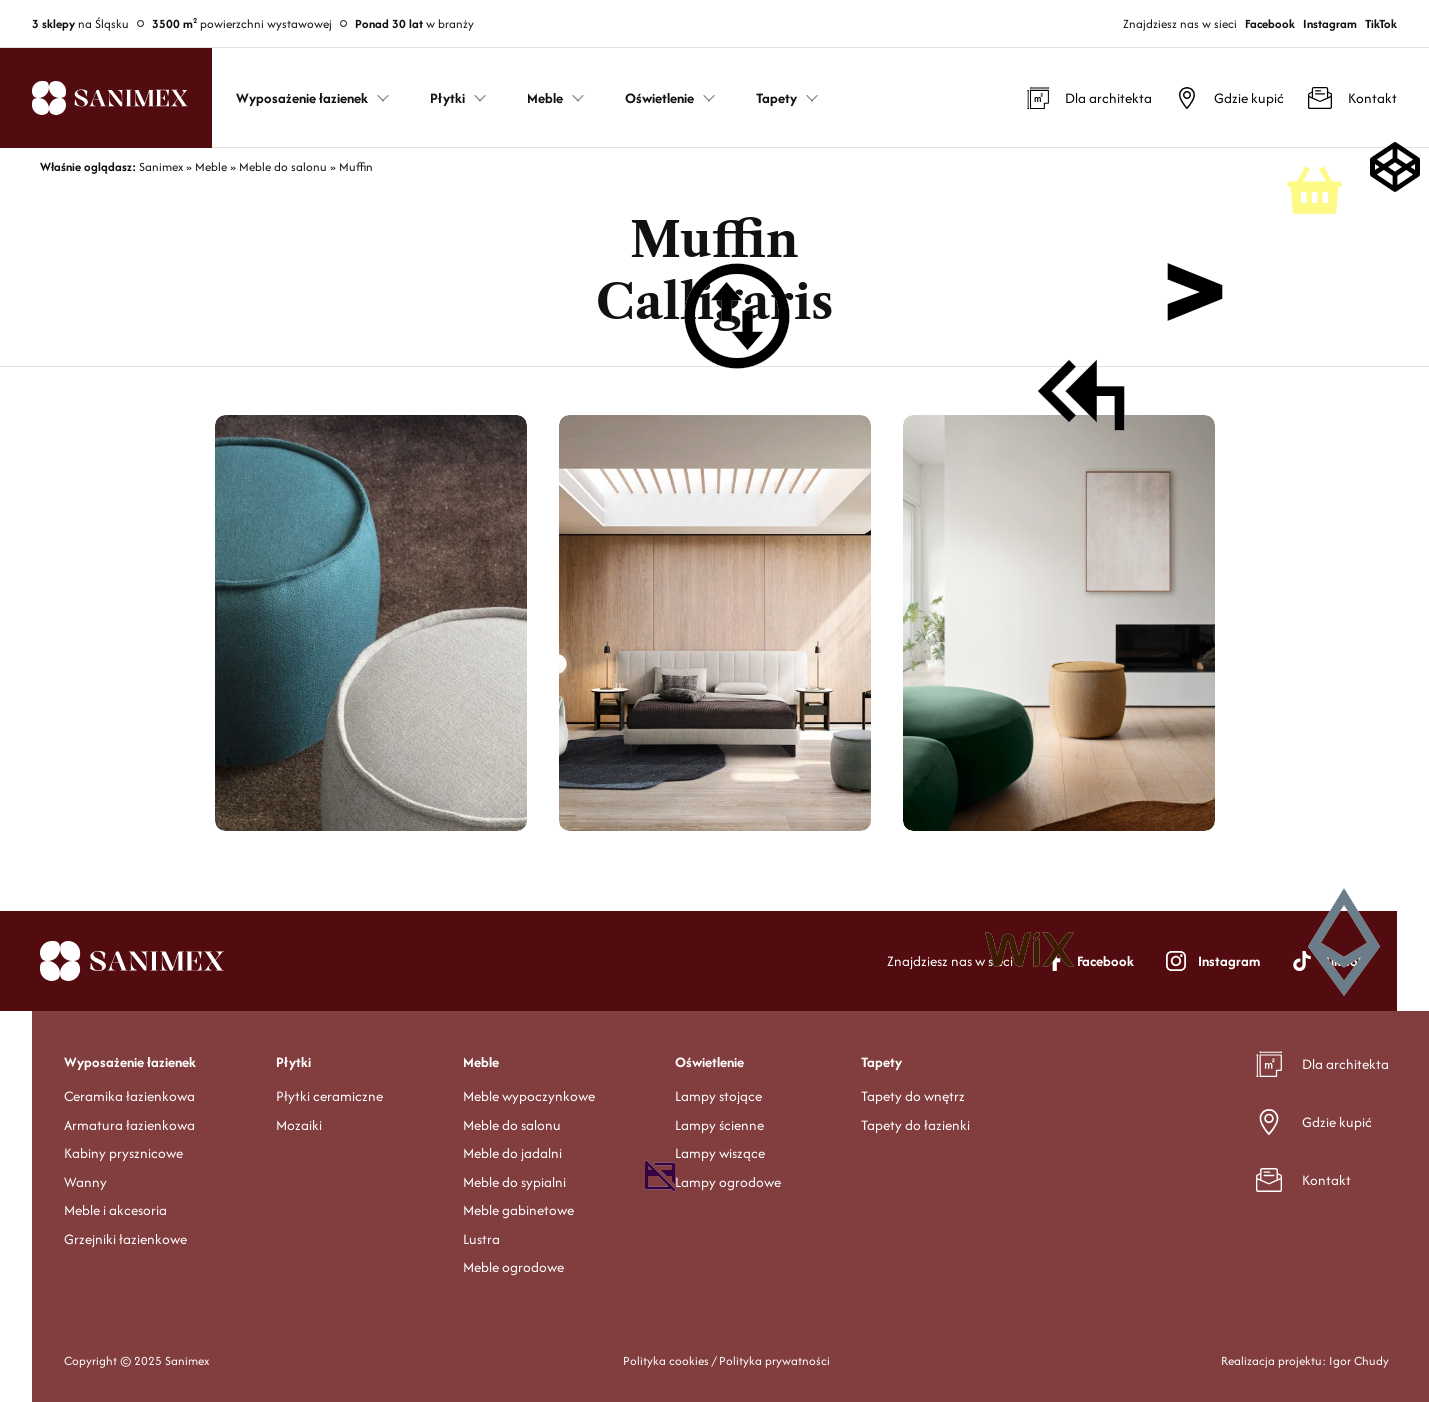 The width and height of the screenshot is (1429, 1402). Describe the element at coordinates (660, 1176) in the screenshot. I see `indicates no credit card required` at that location.